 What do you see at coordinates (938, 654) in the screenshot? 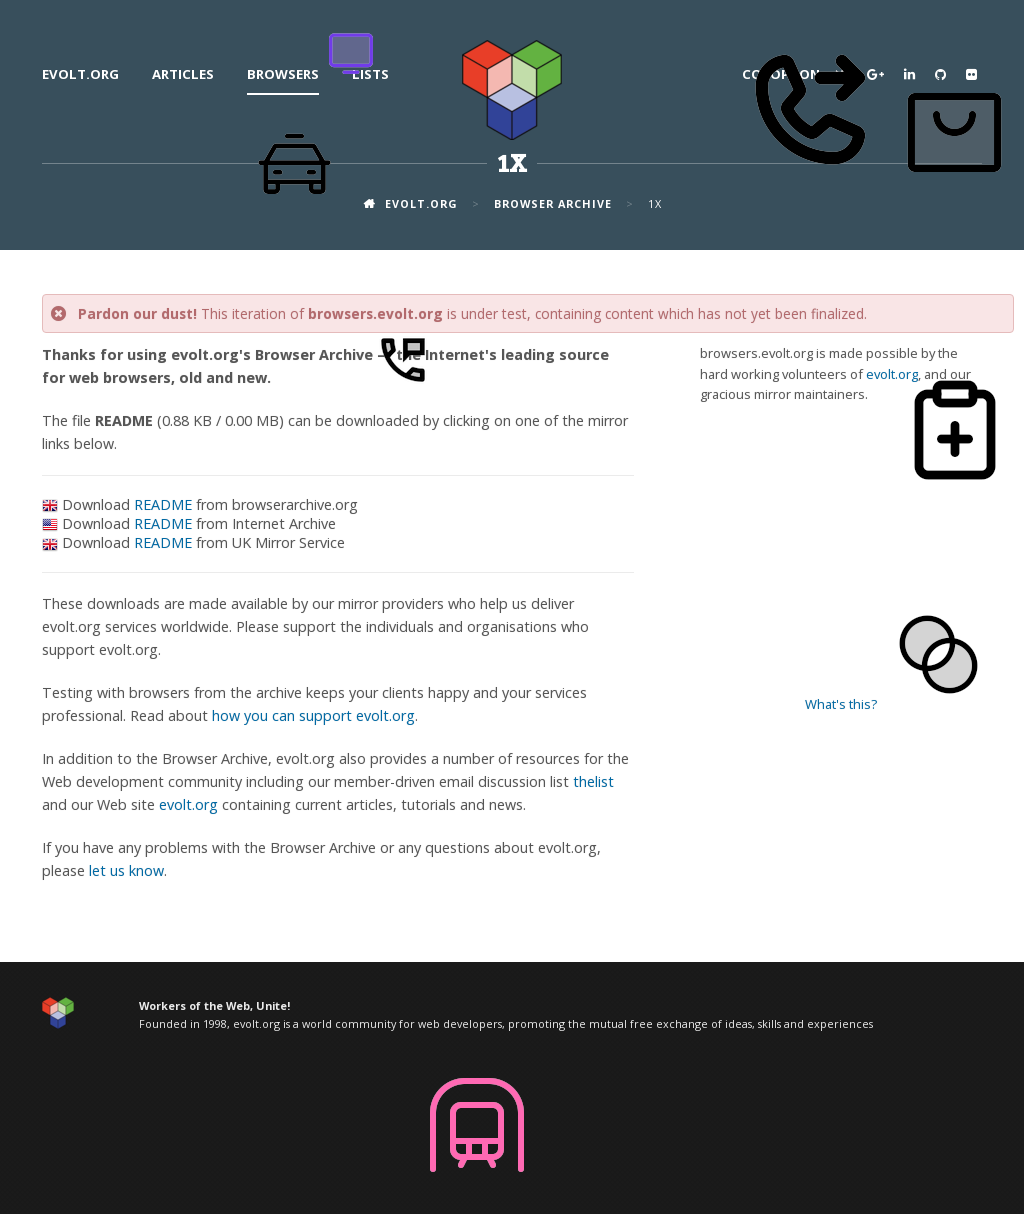
I see `exclude overlapping elements from selection` at bounding box center [938, 654].